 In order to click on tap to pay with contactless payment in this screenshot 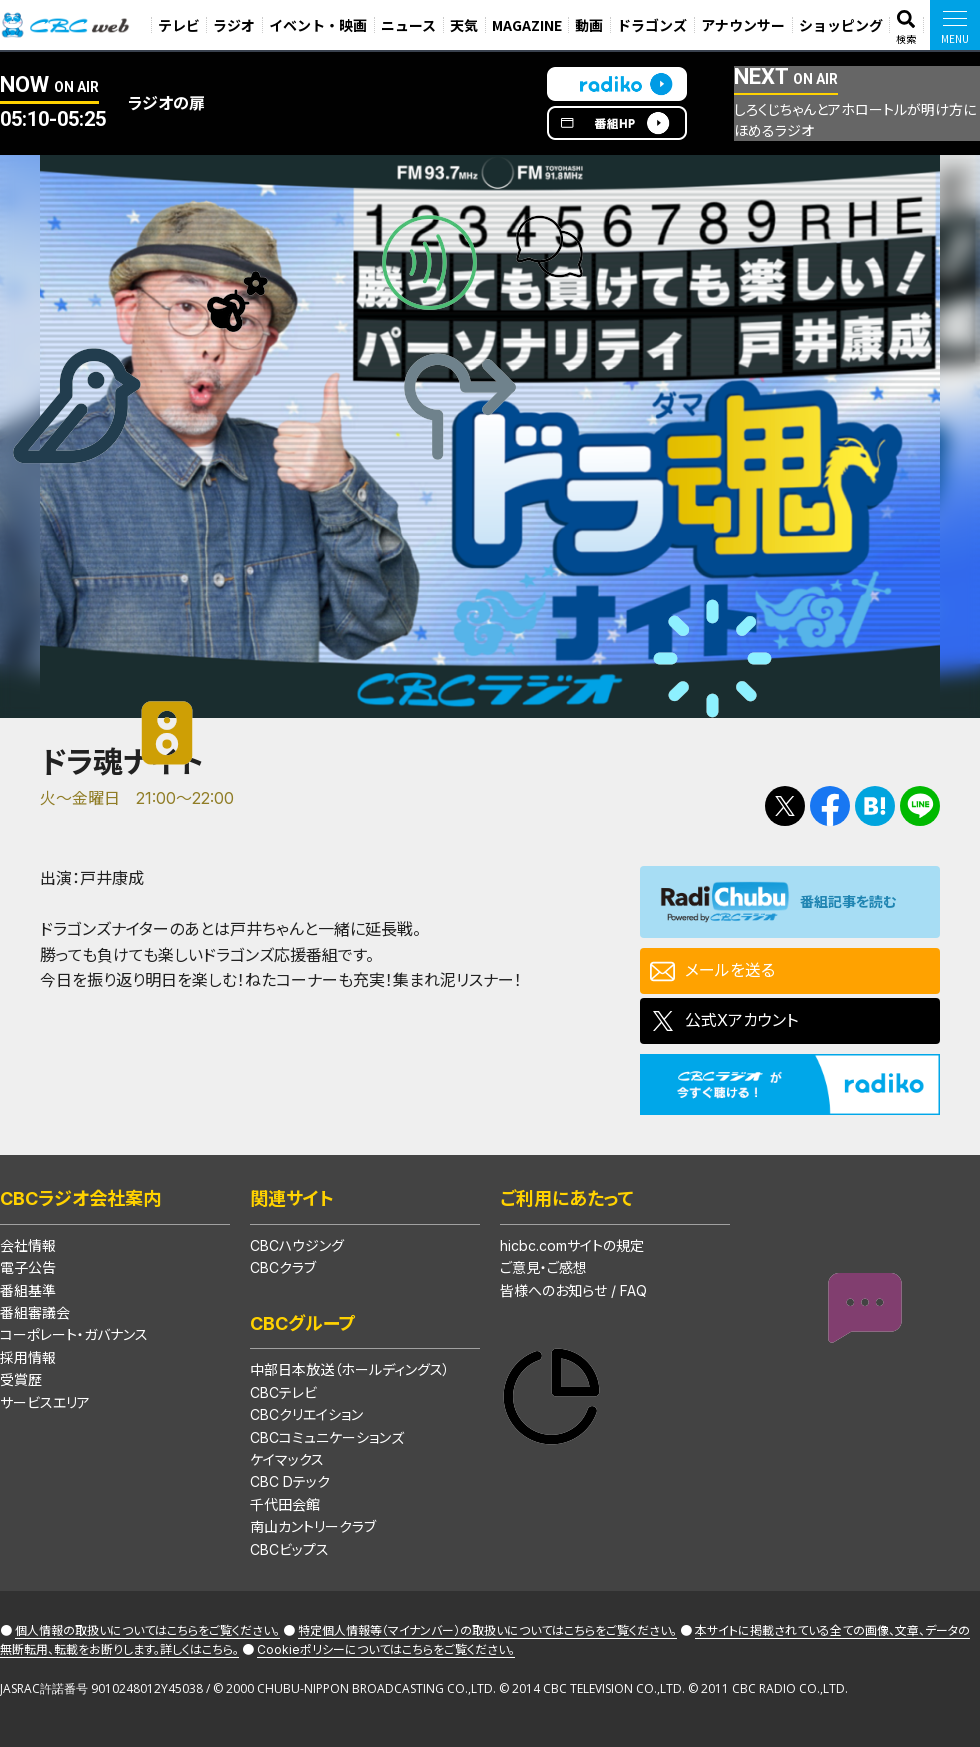, I will do `click(429, 262)`.